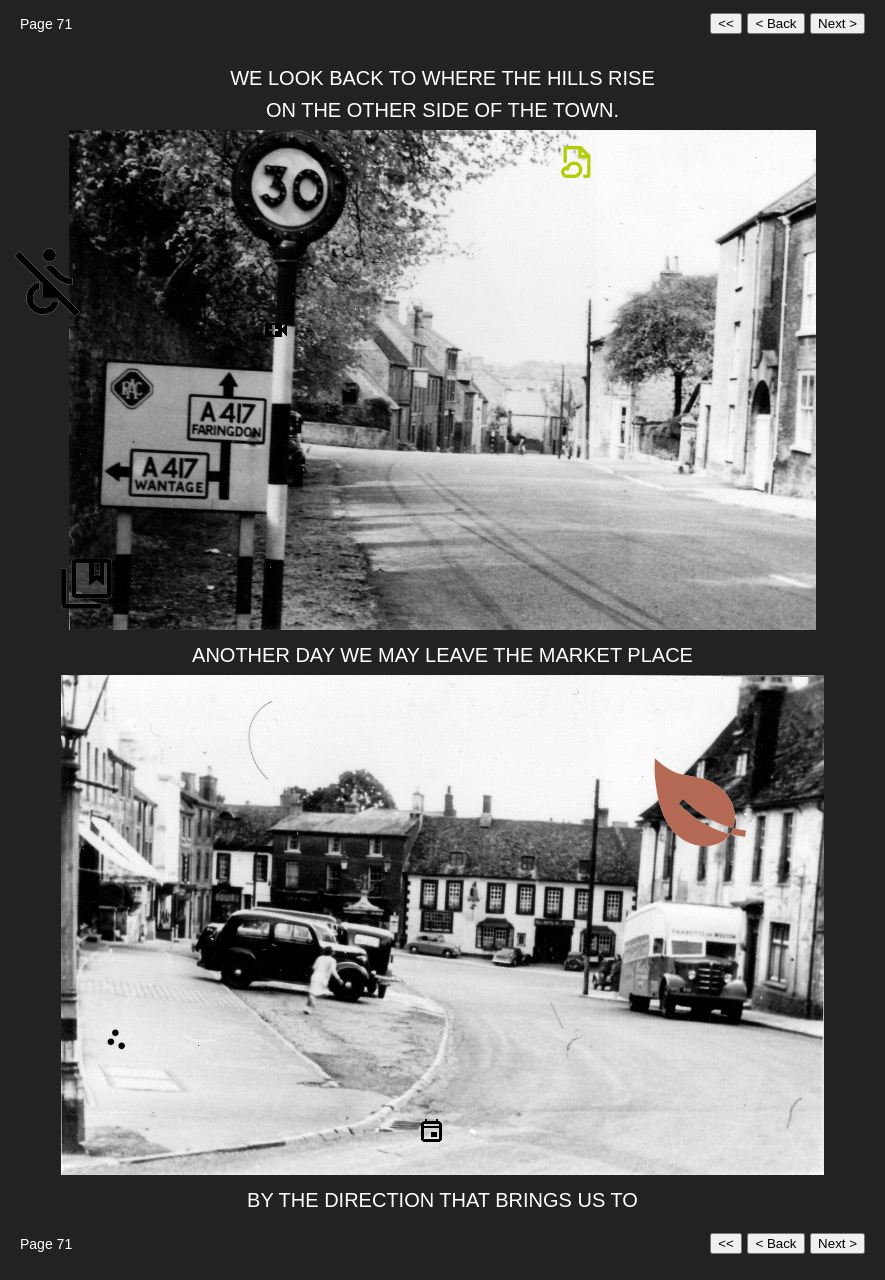  What do you see at coordinates (86, 583) in the screenshot?
I see `access your bookmarked collections` at bounding box center [86, 583].